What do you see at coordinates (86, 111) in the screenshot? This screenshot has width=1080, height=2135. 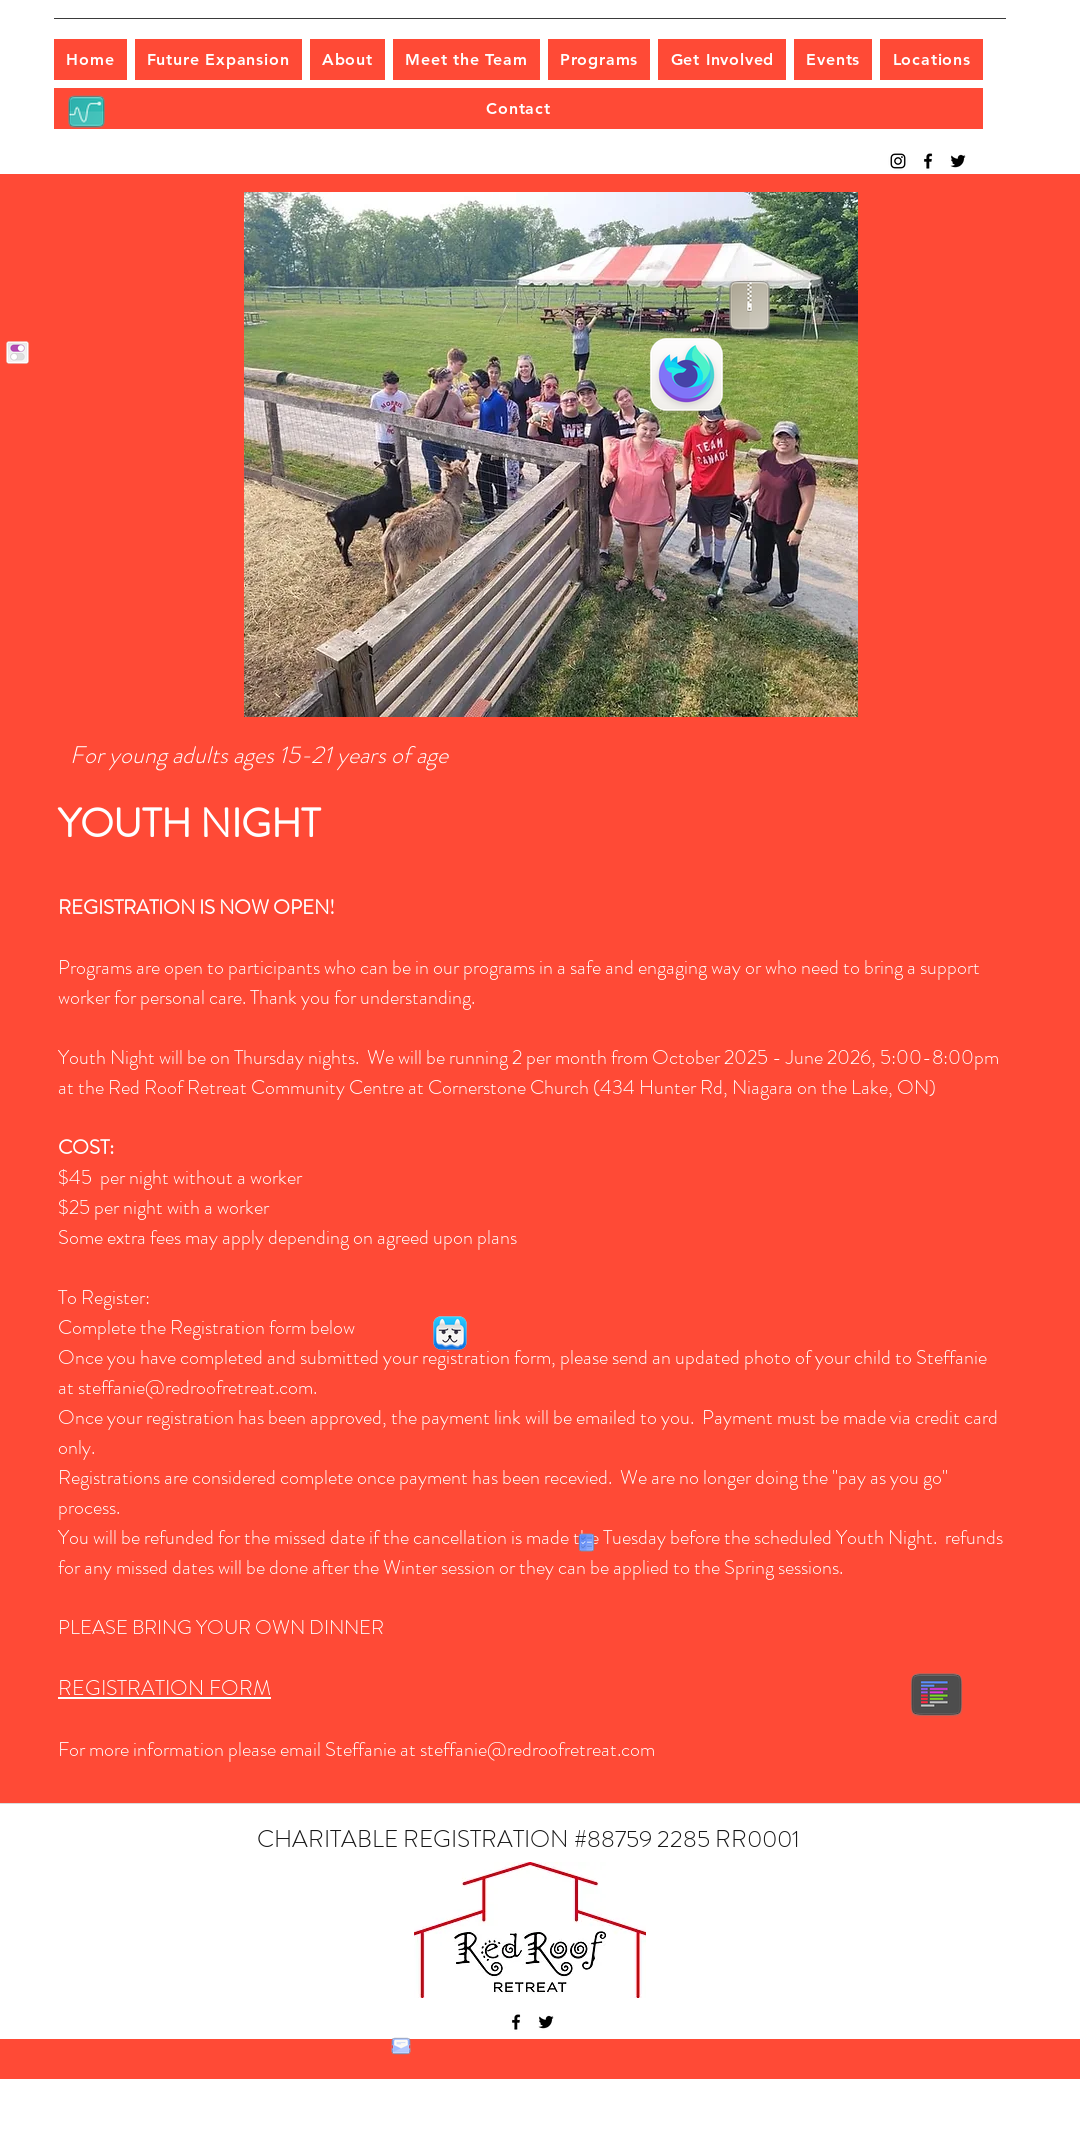 I see `open system resource usage monitor` at bounding box center [86, 111].